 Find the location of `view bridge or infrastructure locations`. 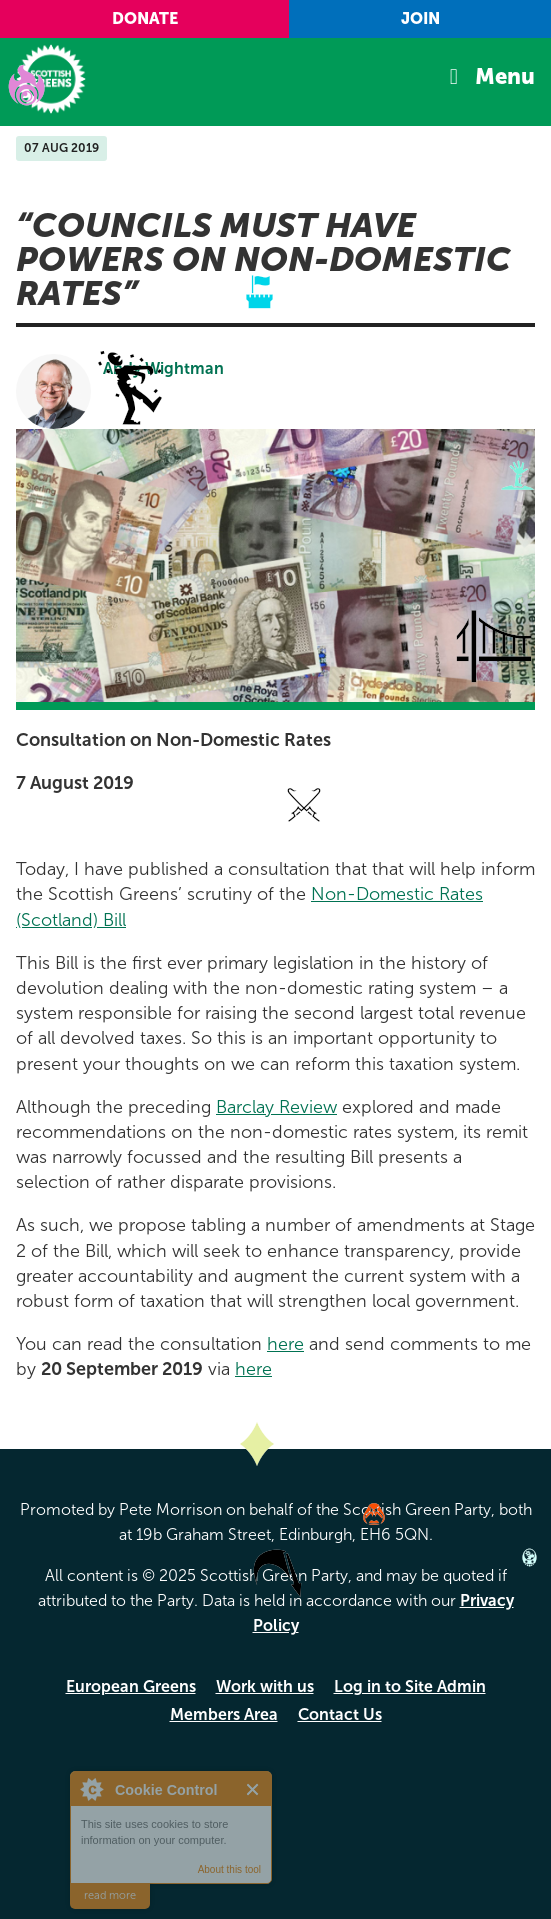

view bridge or infrastructure locations is located at coordinates (494, 645).